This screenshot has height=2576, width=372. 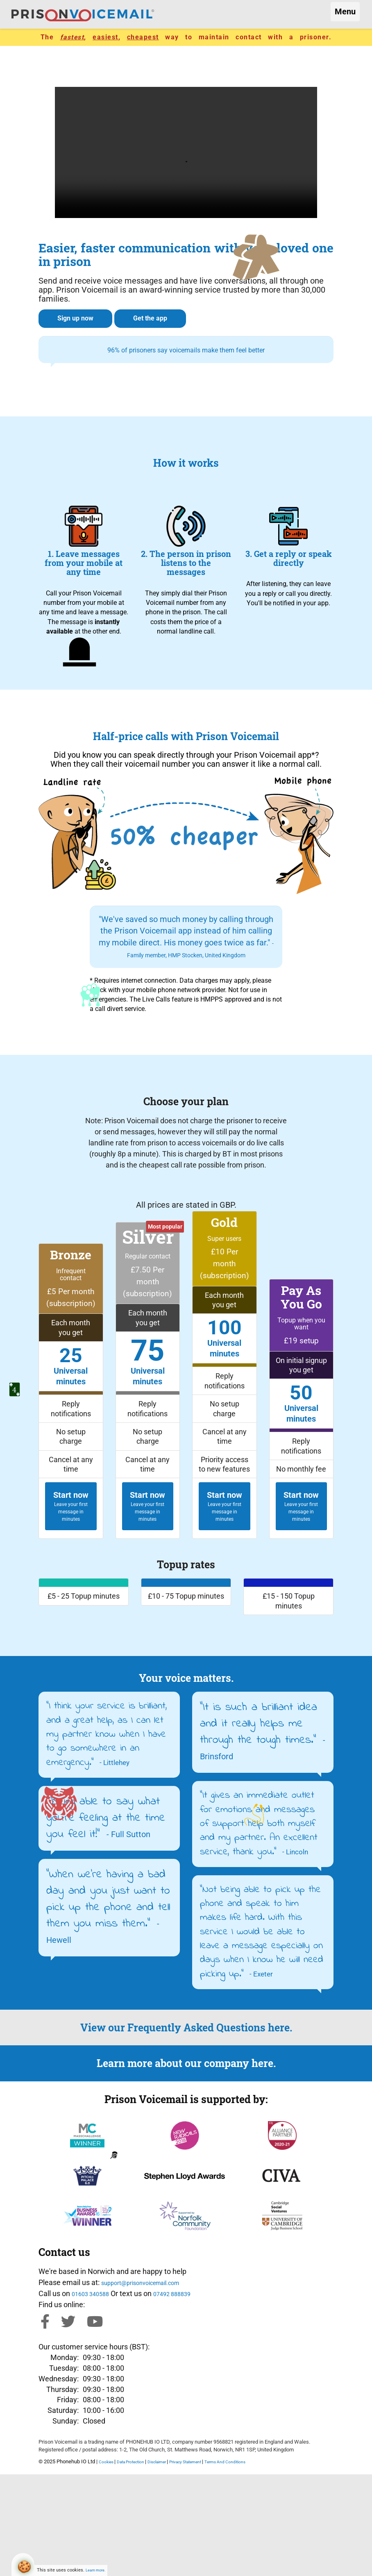 I want to click on indicates honey or sweetener ingredient, so click(x=90, y=995).